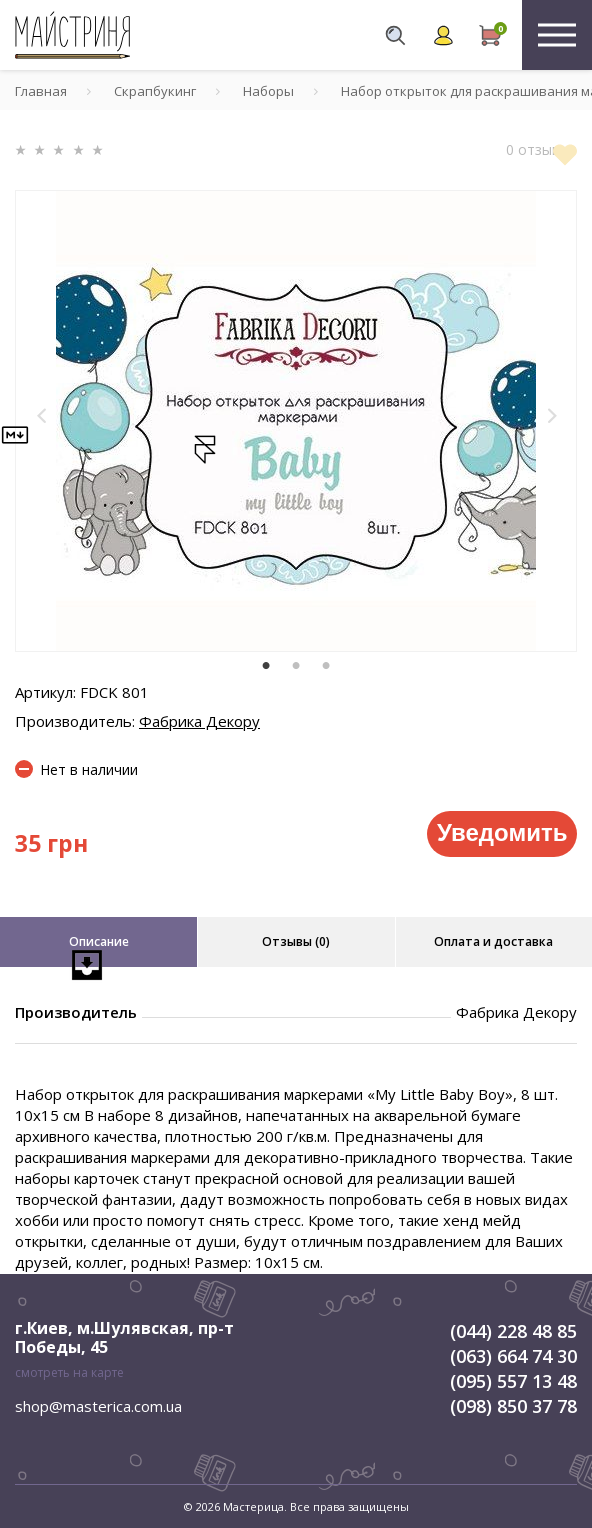  What do you see at coordinates (15, 435) in the screenshot?
I see `format text using markdown` at bounding box center [15, 435].